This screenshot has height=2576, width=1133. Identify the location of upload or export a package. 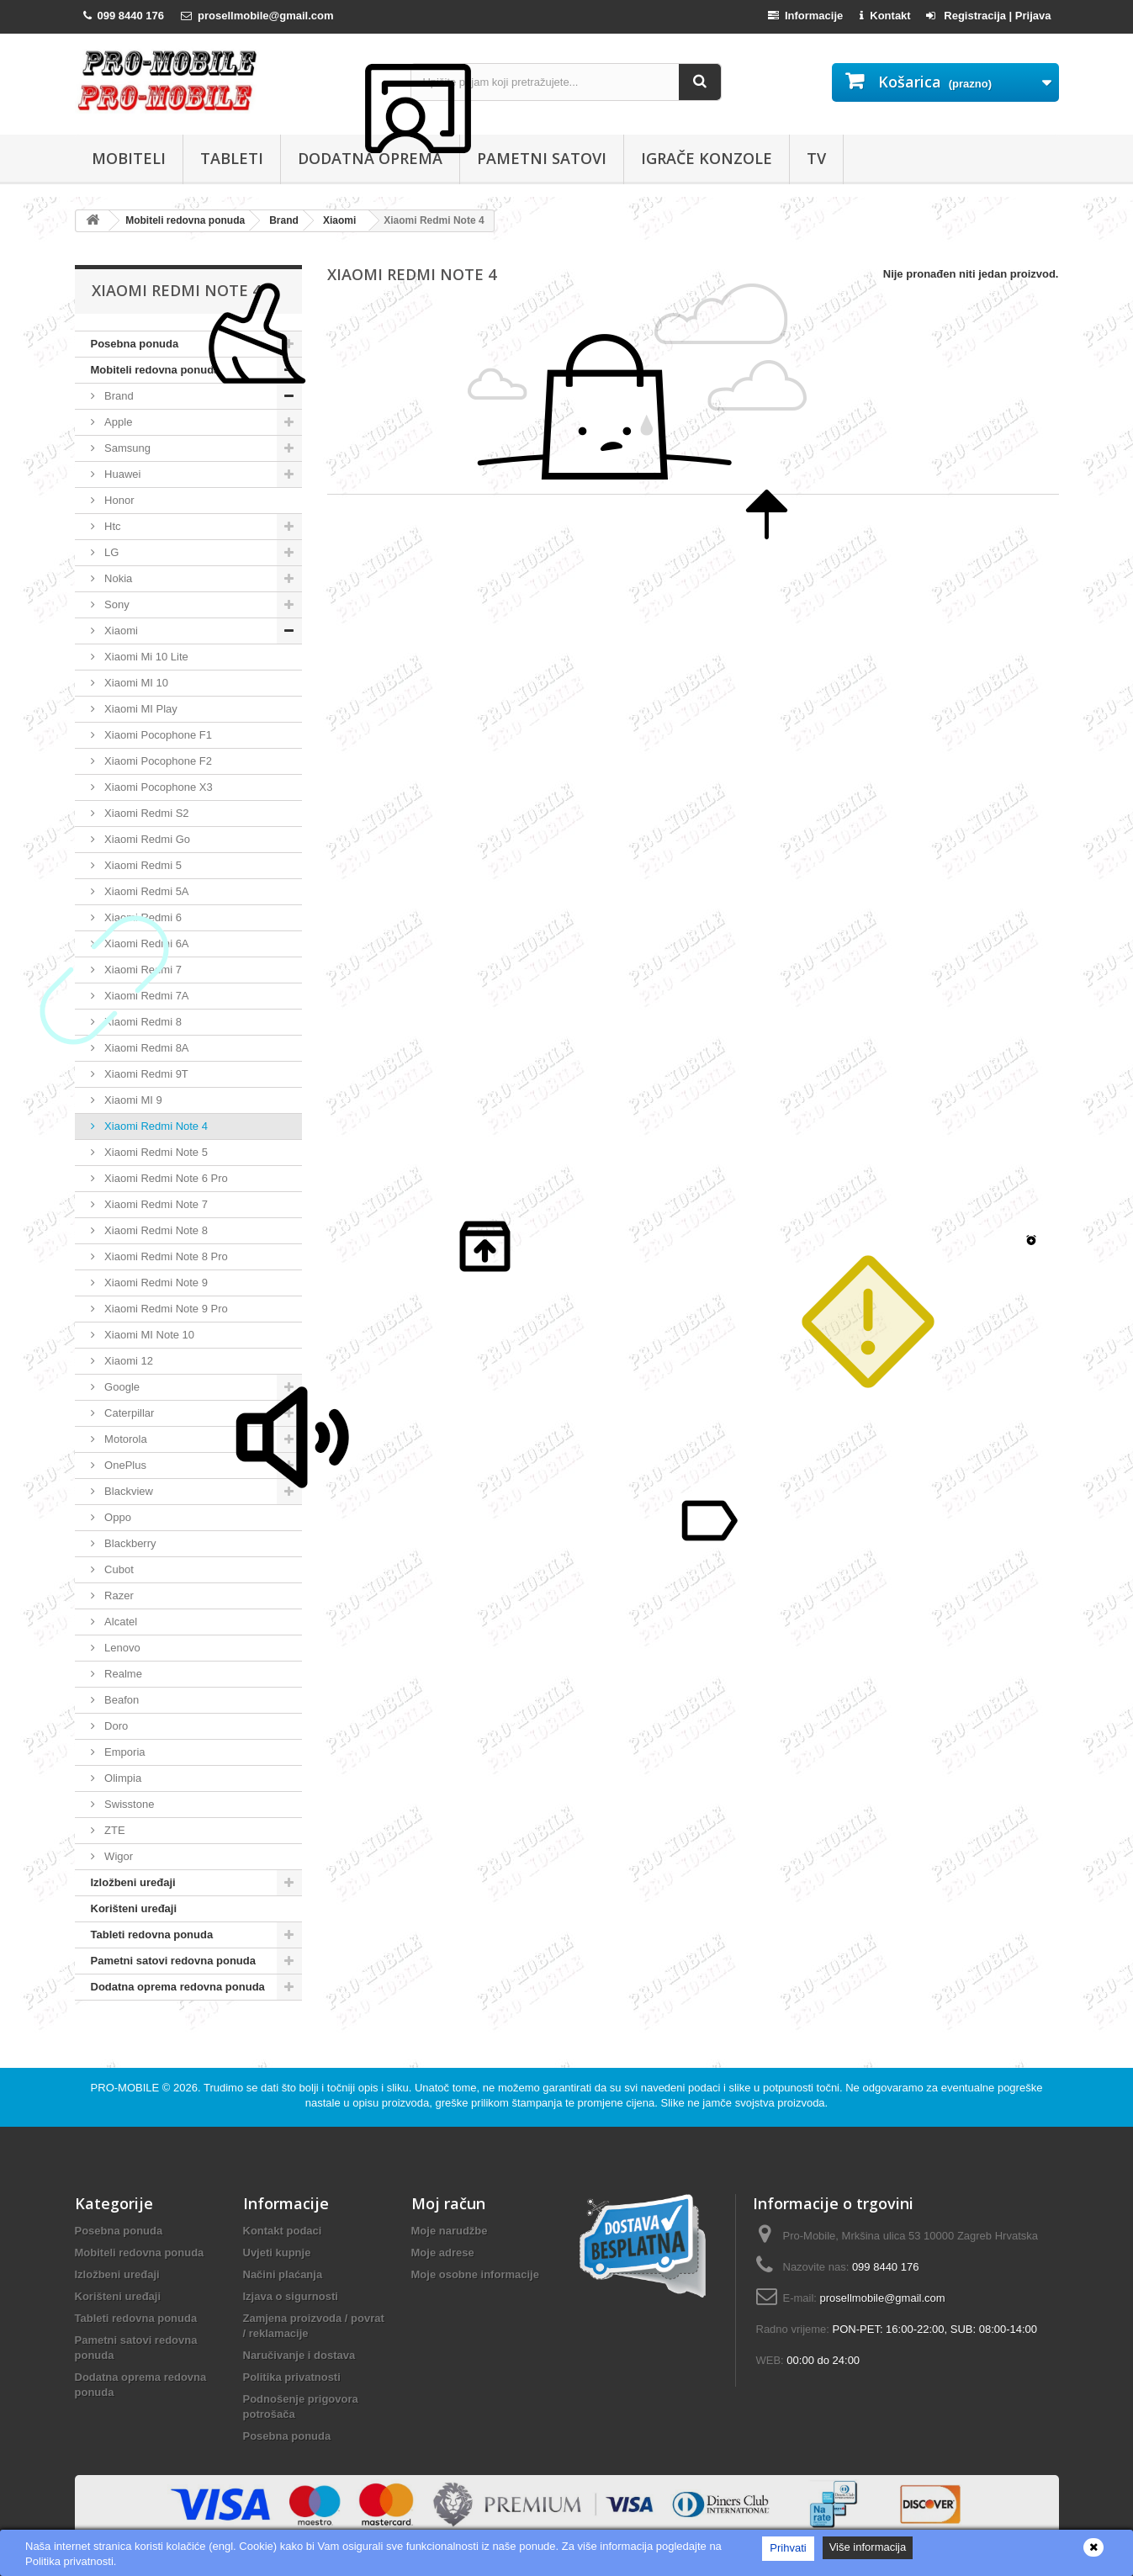
(484, 1246).